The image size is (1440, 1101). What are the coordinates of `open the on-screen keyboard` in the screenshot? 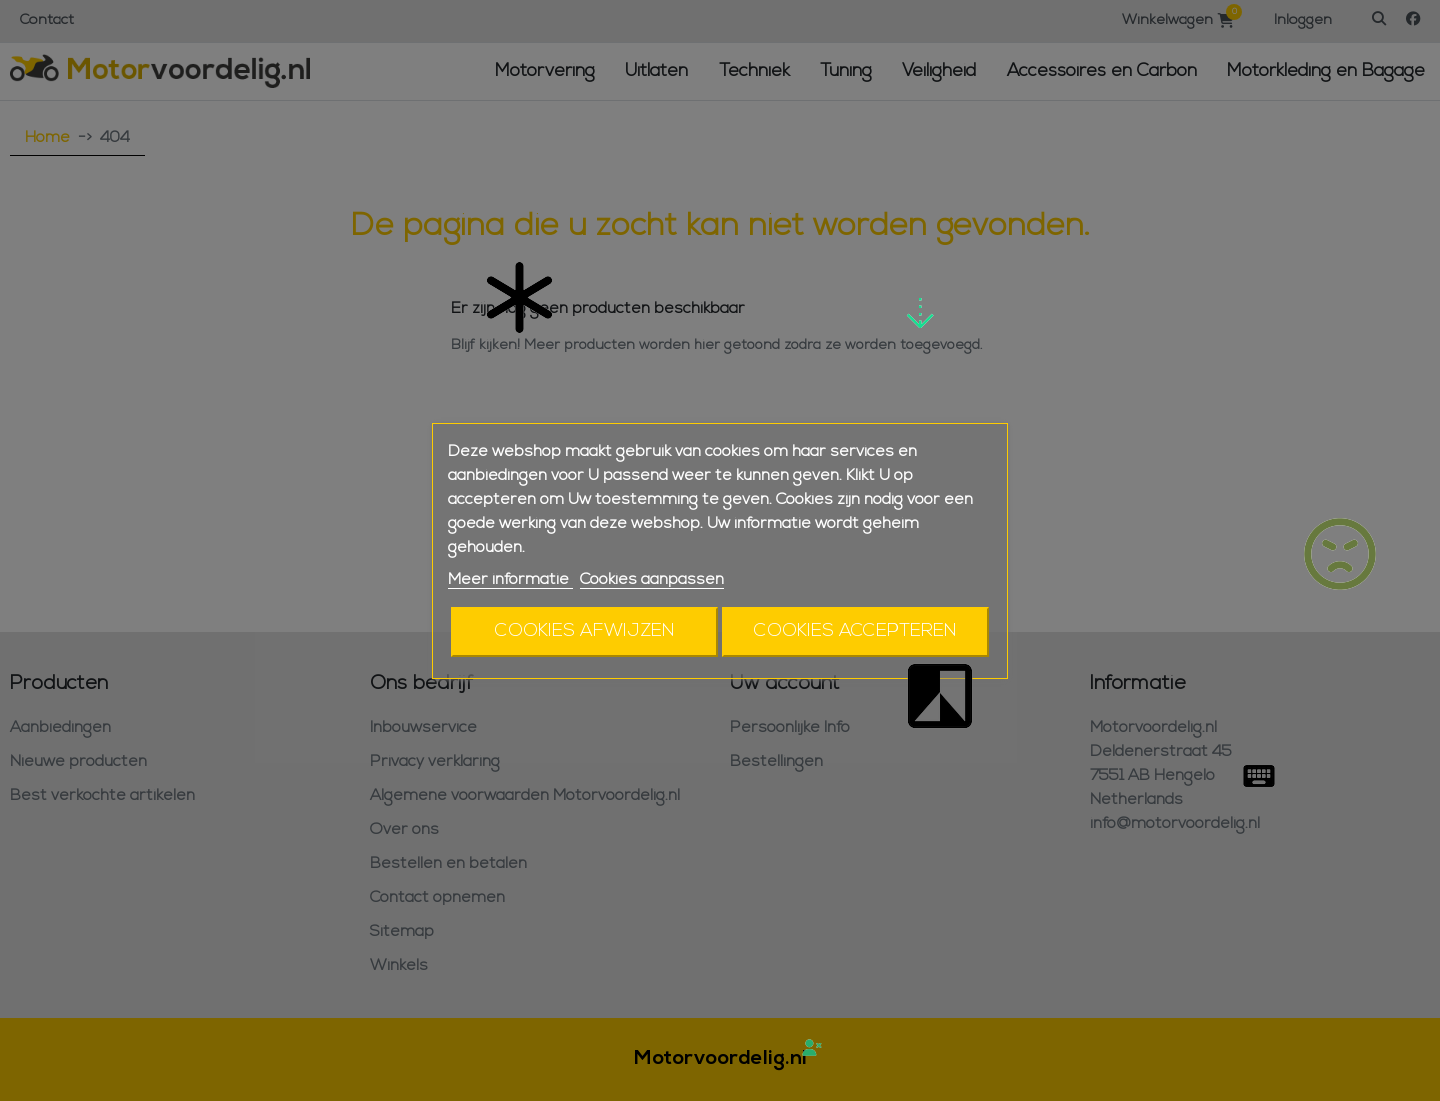 It's located at (1259, 776).